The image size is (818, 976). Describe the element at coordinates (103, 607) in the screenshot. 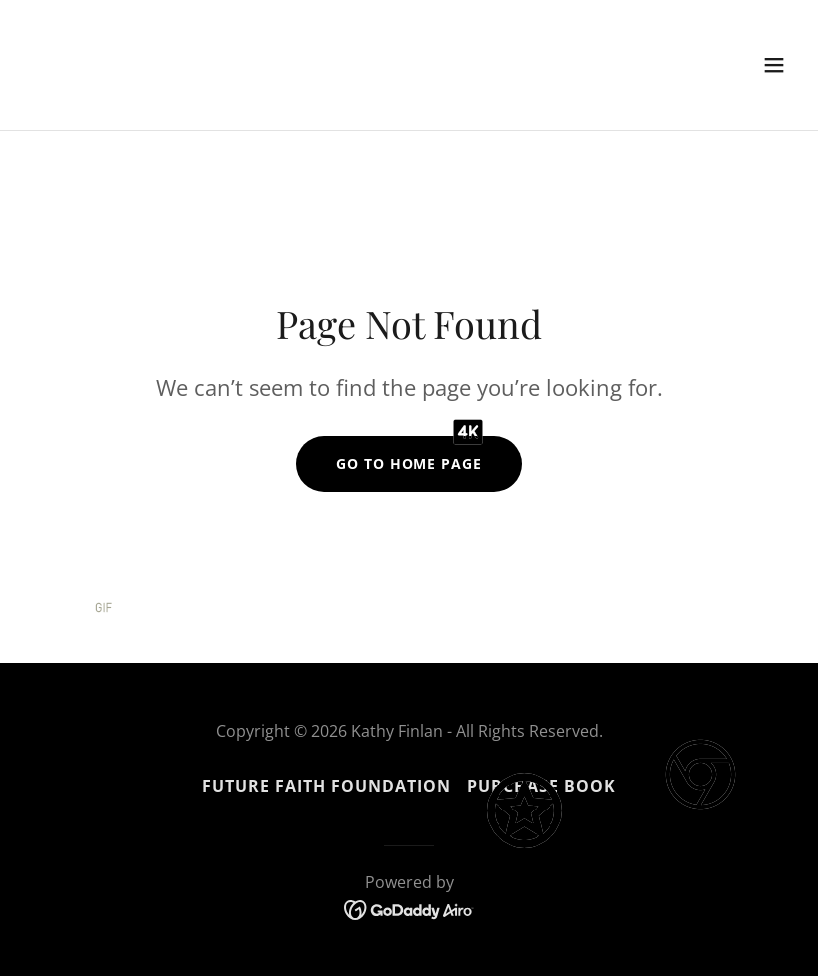

I see `insert a GIF into your message` at that location.